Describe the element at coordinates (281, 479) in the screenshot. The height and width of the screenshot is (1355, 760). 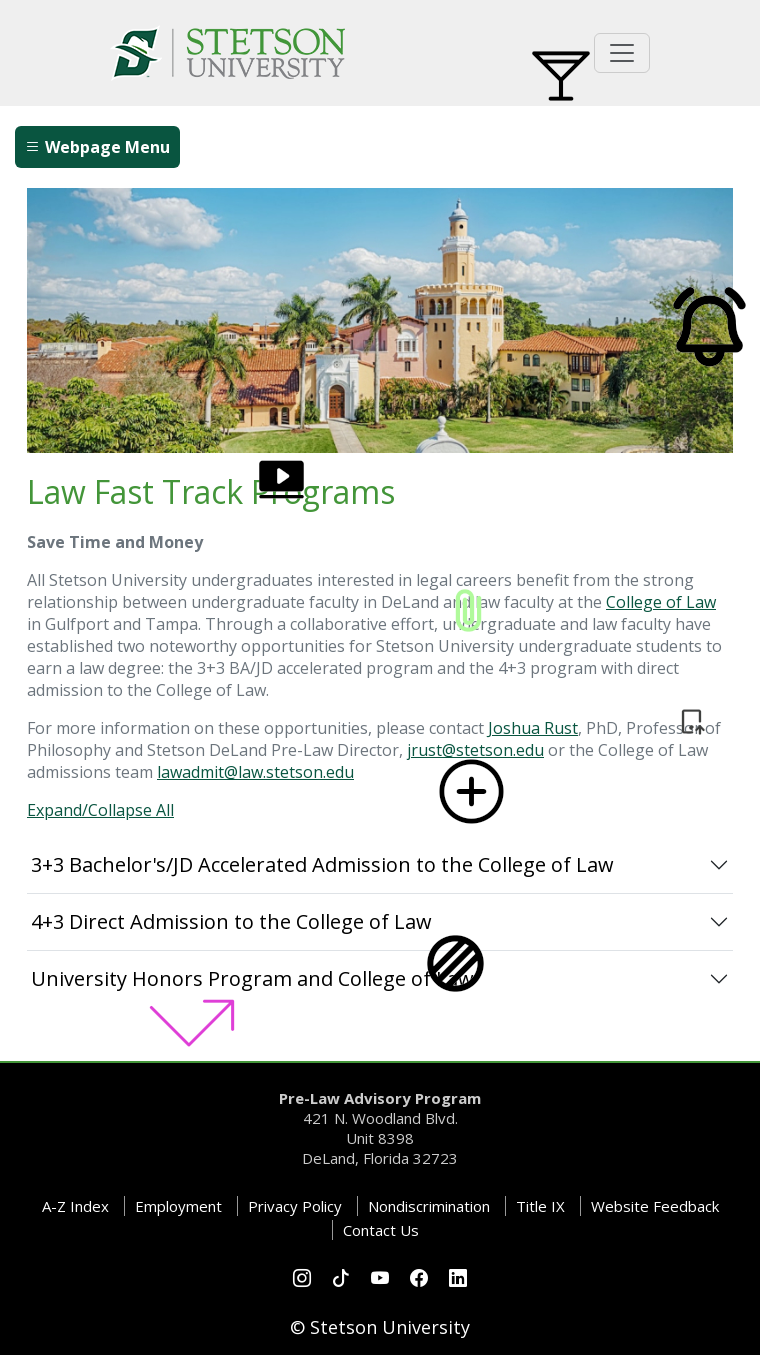
I see `play a video` at that location.